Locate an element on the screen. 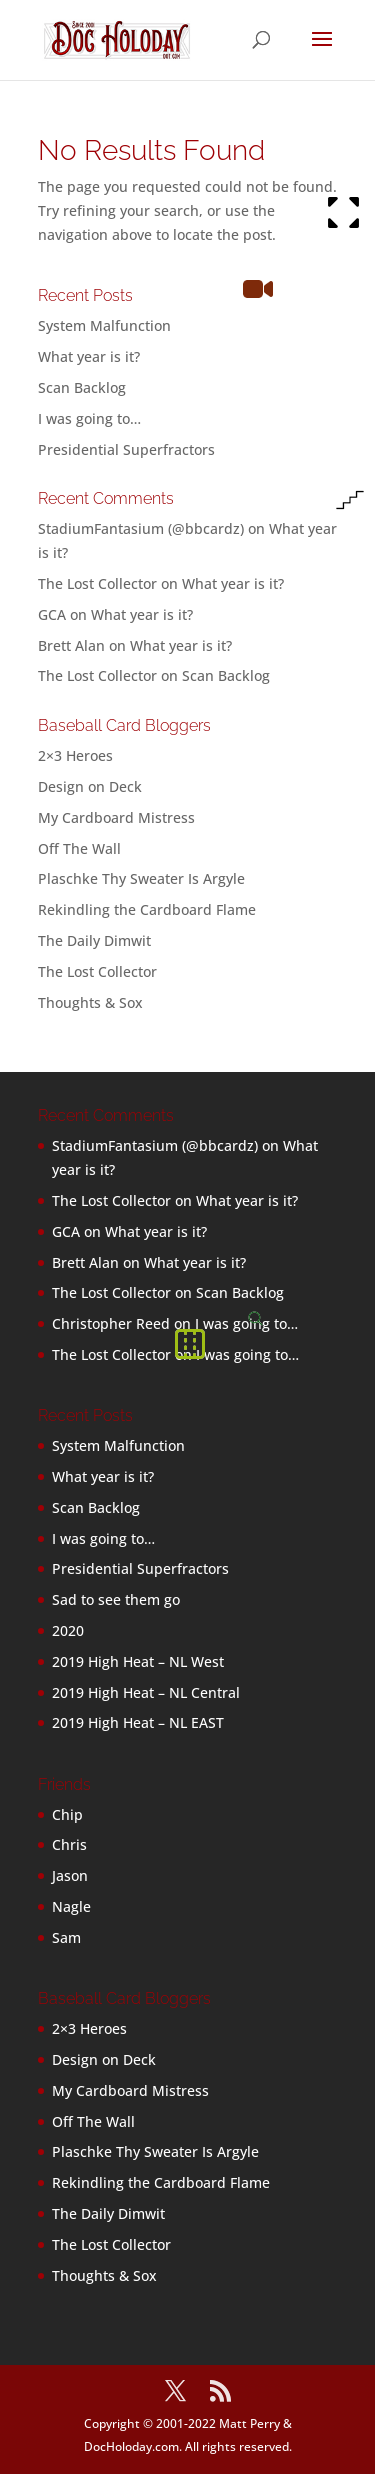 The height and width of the screenshot is (2474, 375). toggle split panel view is located at coordinates (190, 1344).